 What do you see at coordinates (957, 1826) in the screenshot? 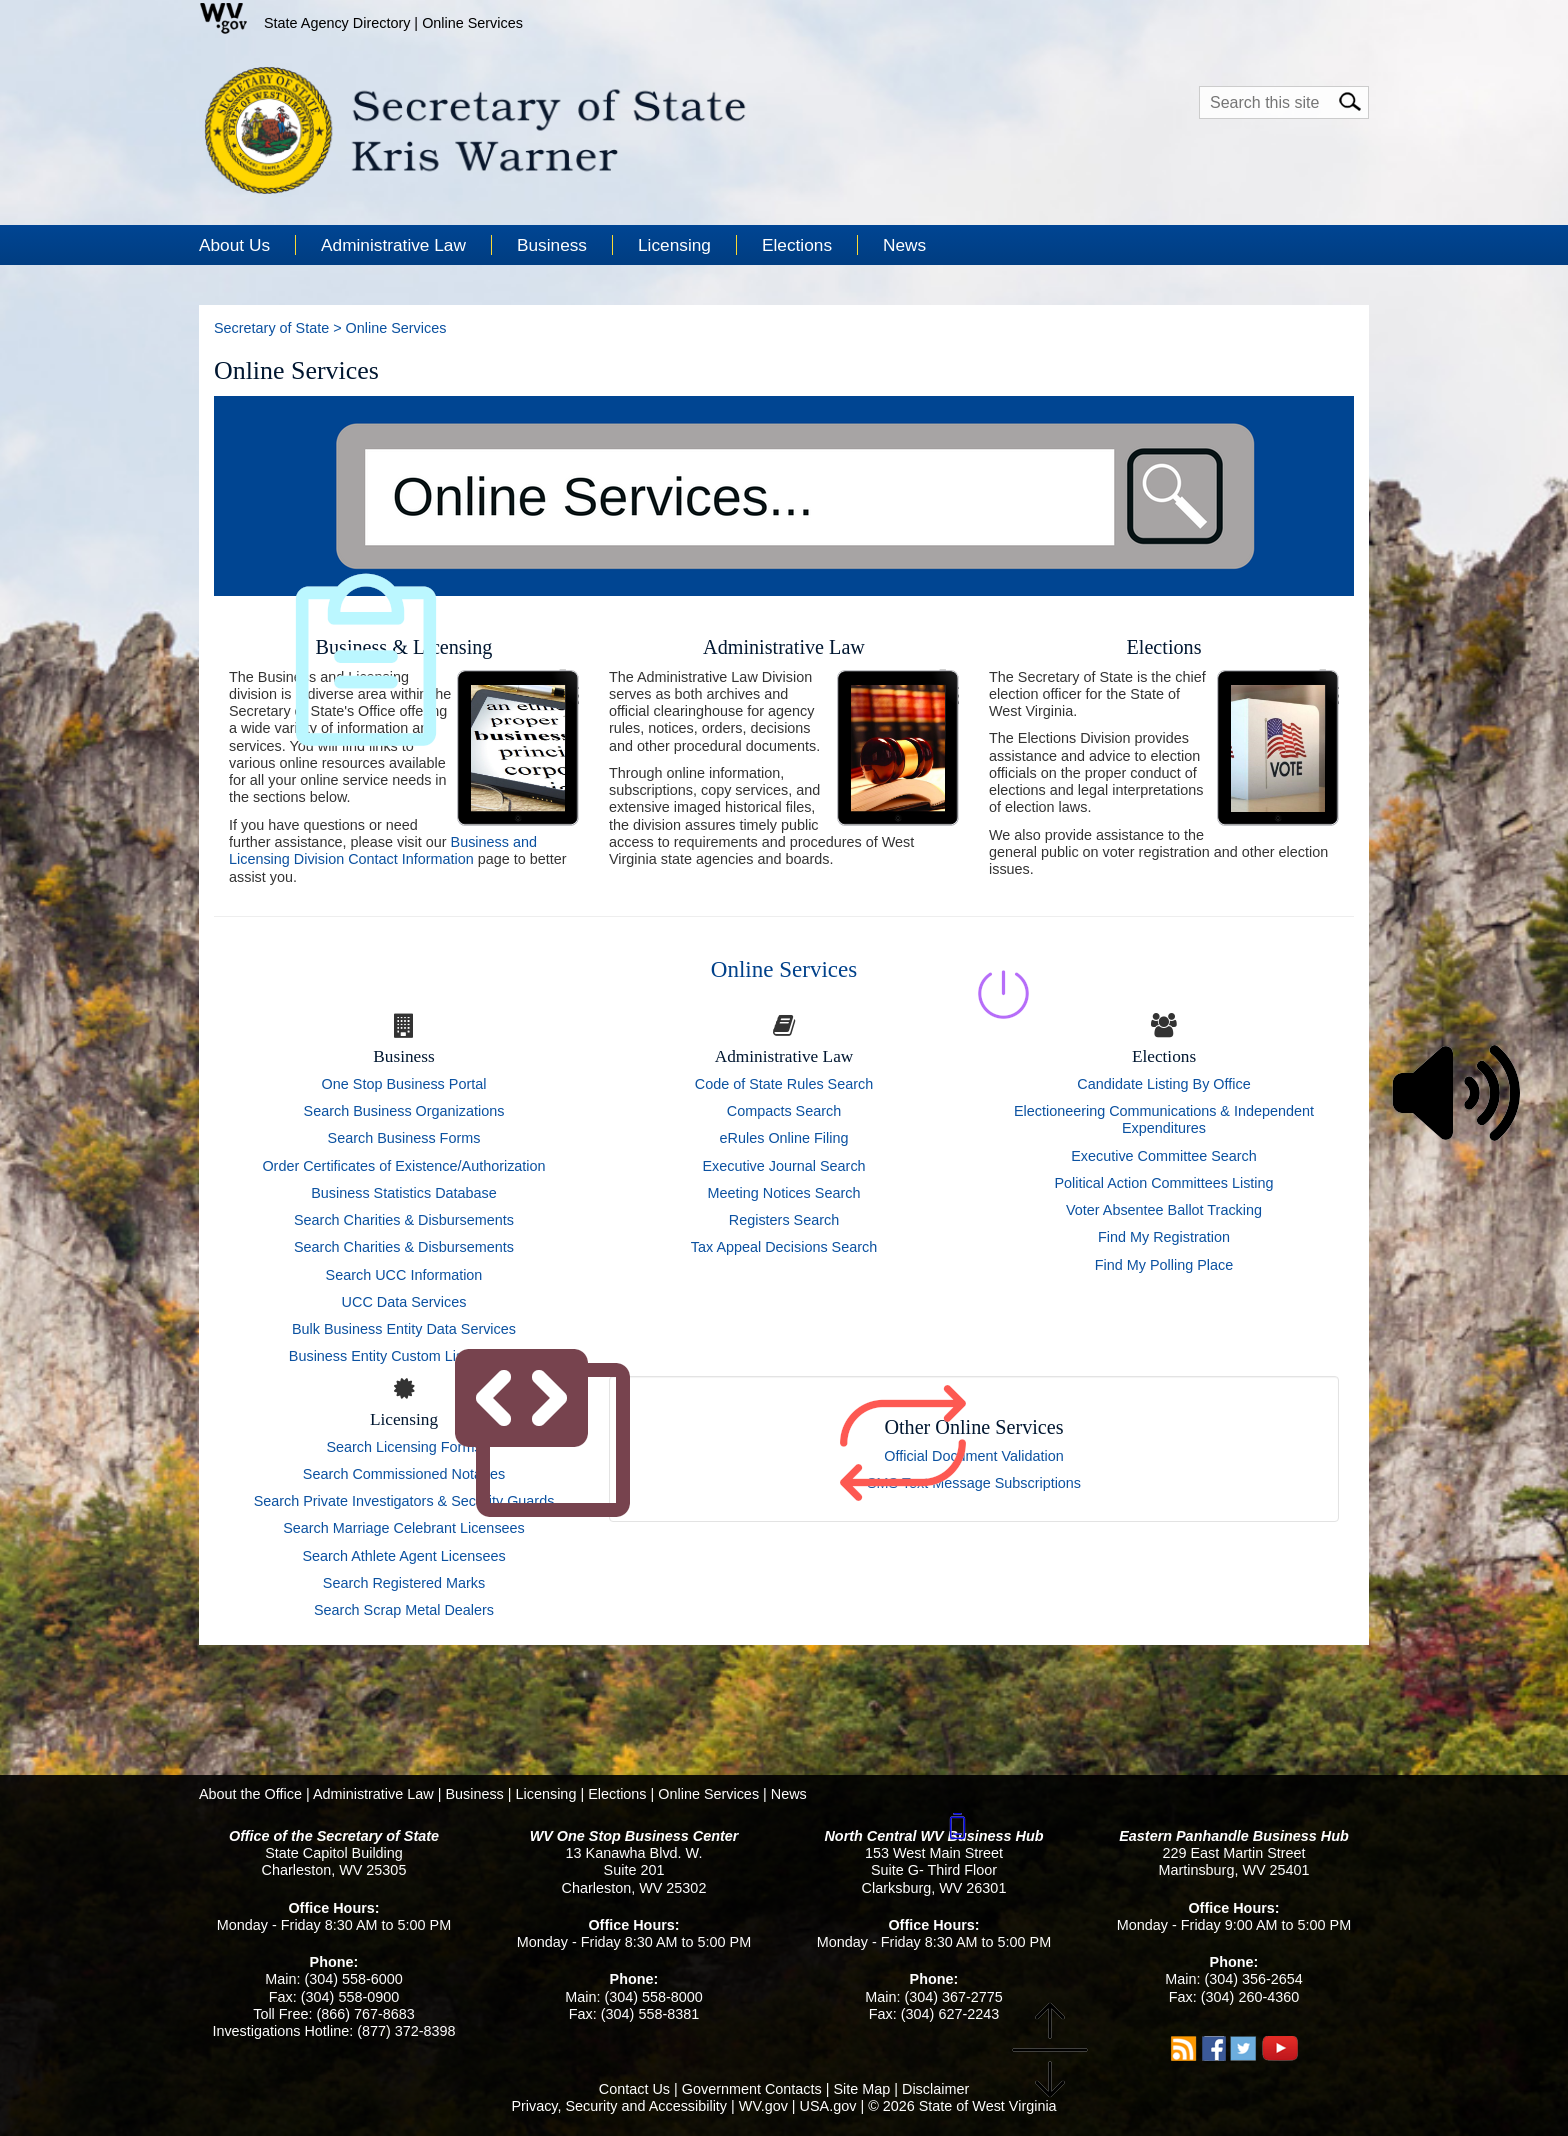
I see `indicates low battery level` at bounding box center [957, 1826].